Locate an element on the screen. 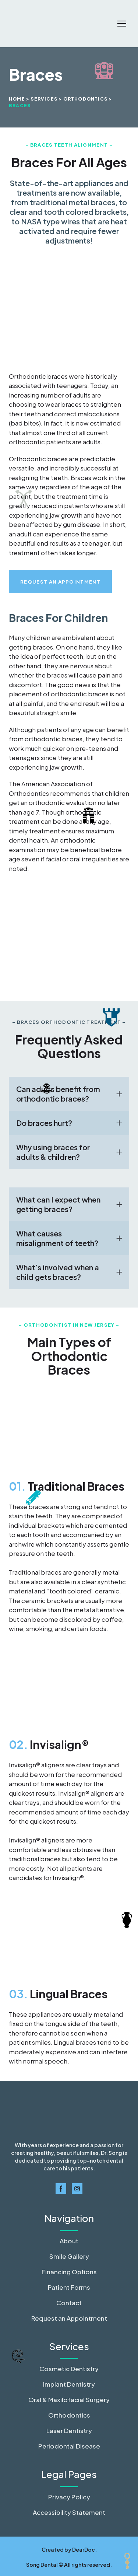 The image size is (138, 2576). indicates a nodular or clustered data structure is located at coordinates (127, 2561).